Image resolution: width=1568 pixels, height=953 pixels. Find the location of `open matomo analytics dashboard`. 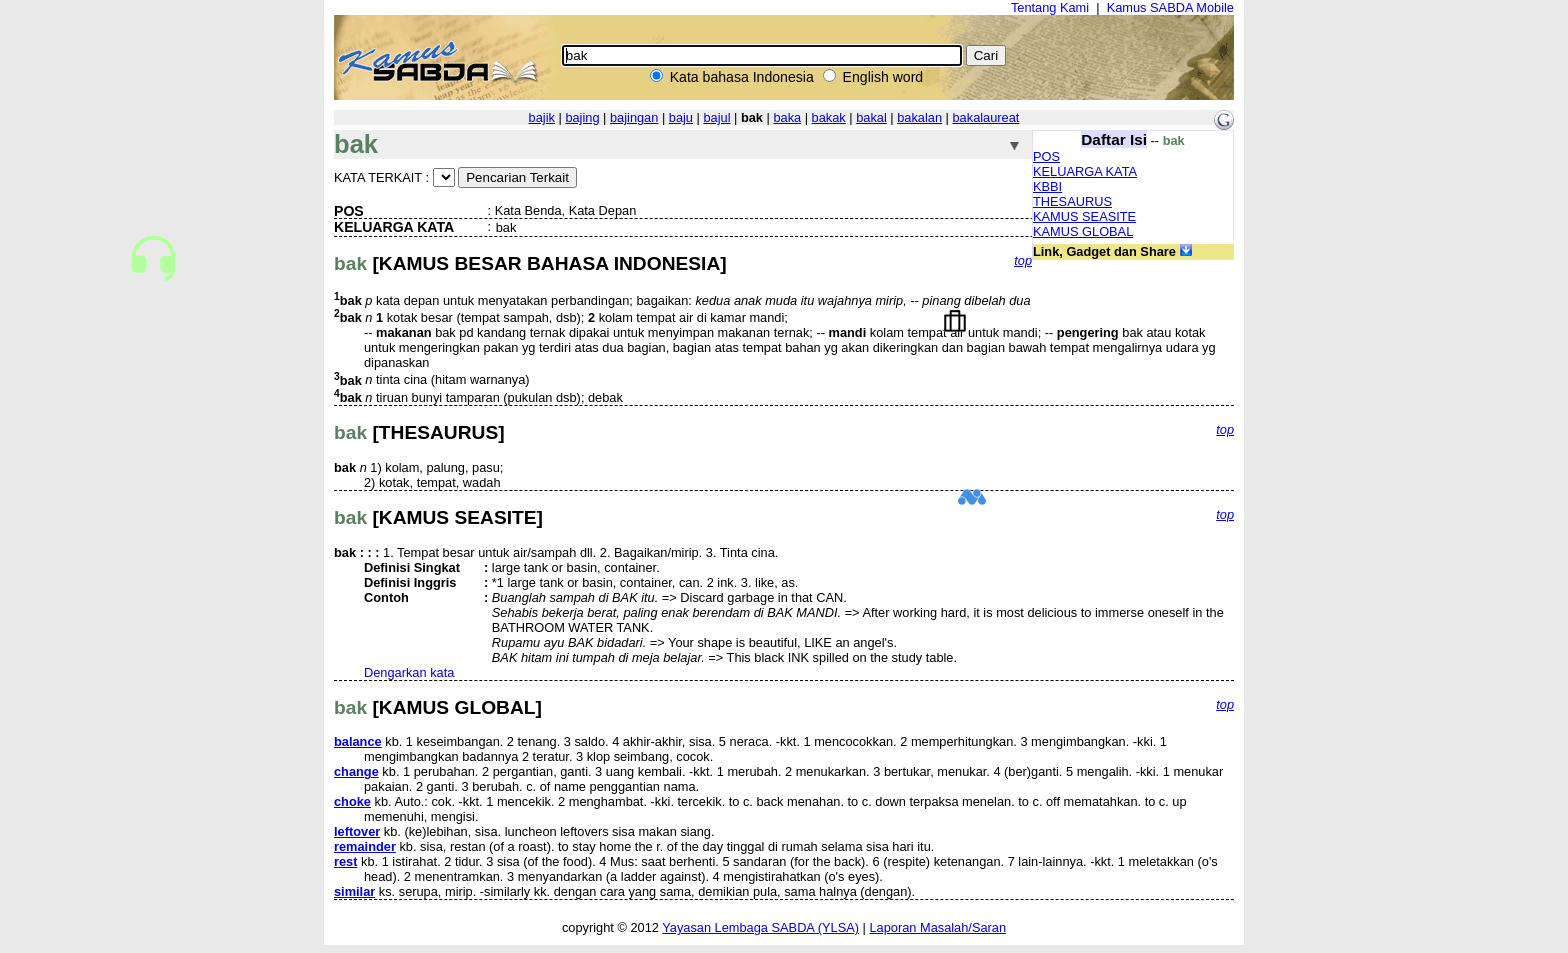

open matomo analytics dashboard is located at coordinates (972, 497).